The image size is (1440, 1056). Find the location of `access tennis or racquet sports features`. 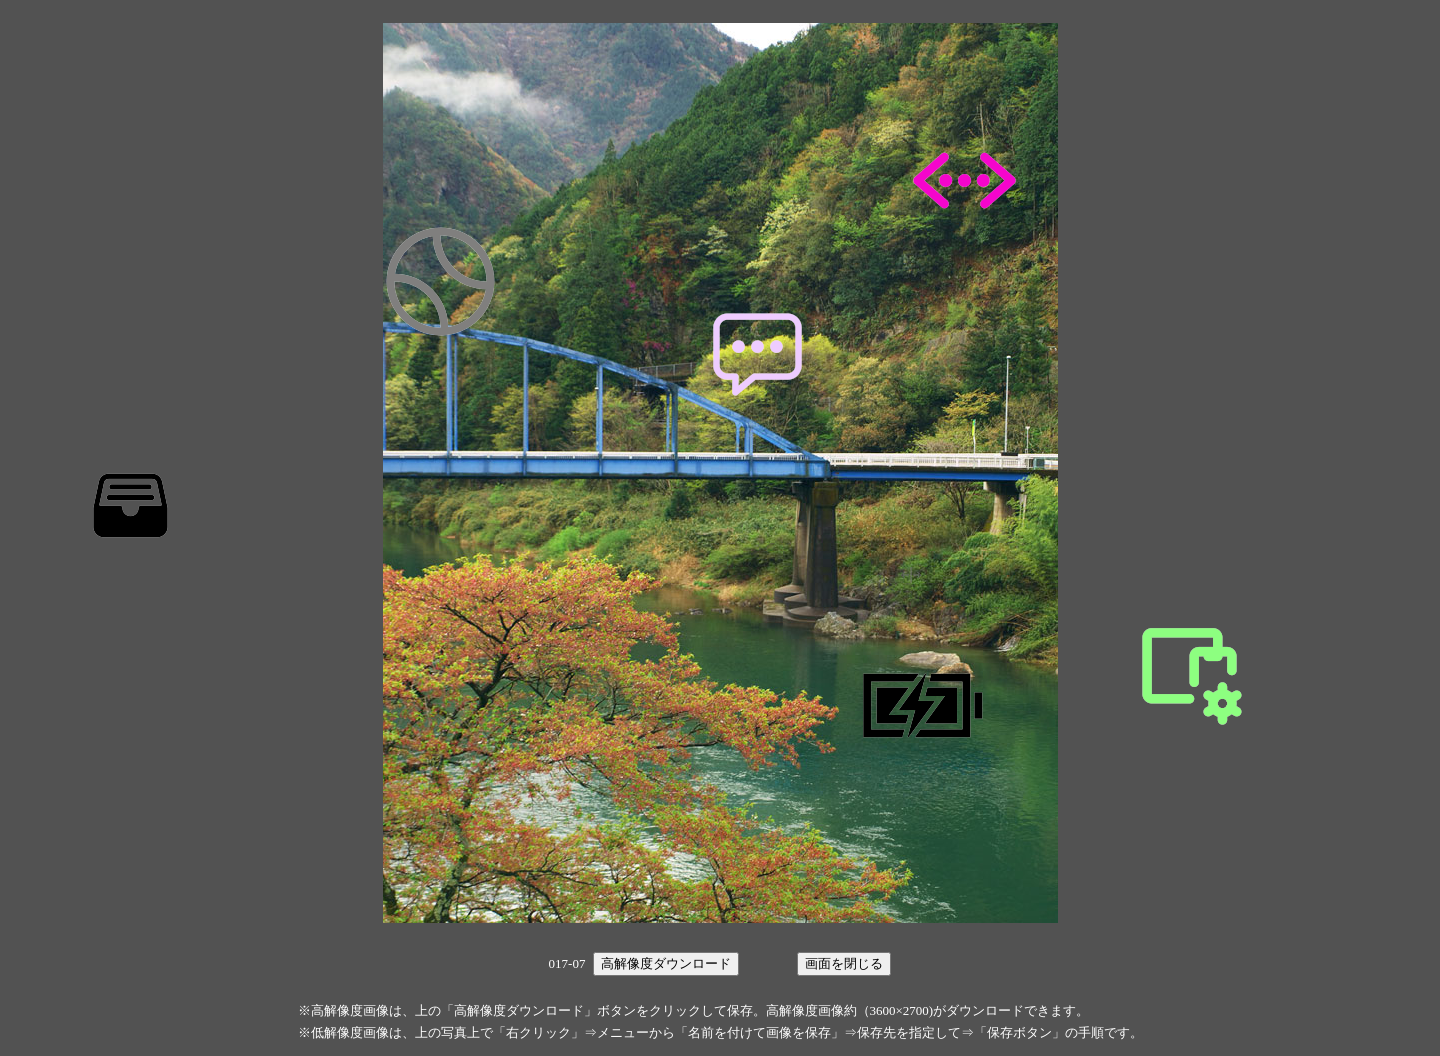

access tennis or racquet sports features is located at coordinates (440, 281).